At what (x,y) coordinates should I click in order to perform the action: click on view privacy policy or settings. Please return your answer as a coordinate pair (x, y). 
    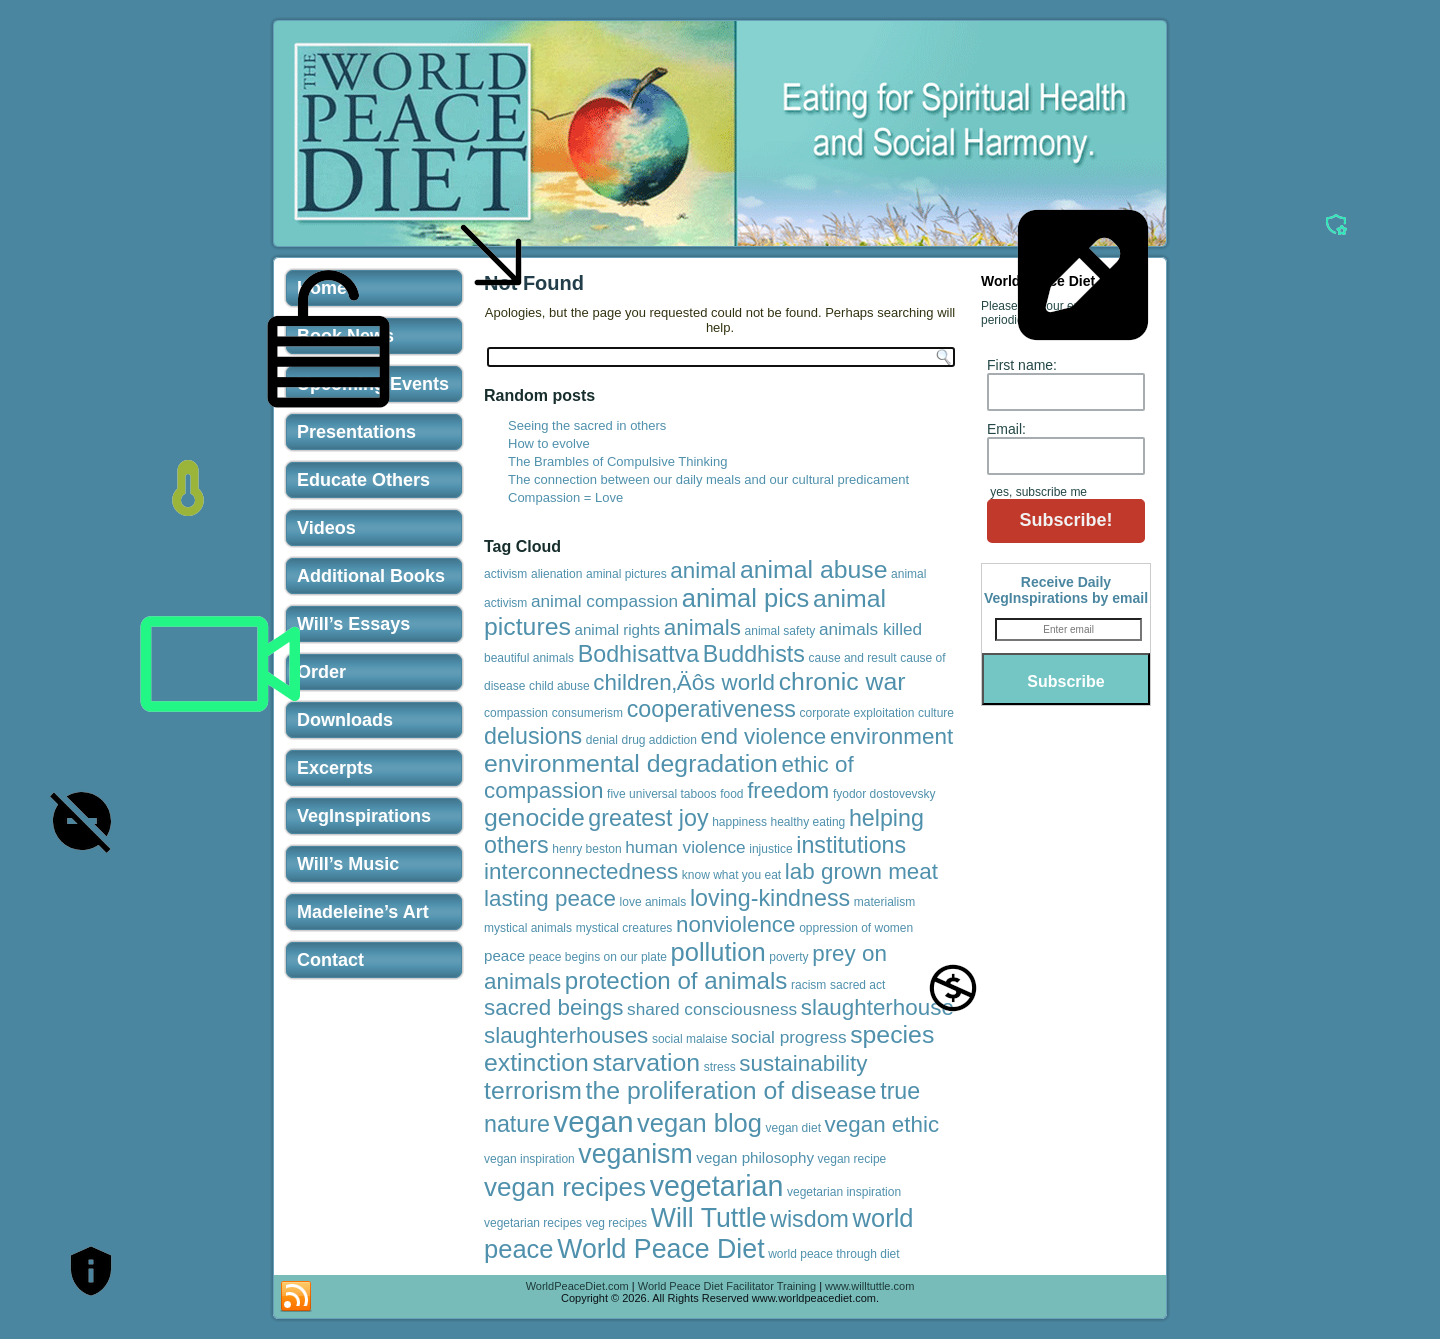
    Looking at the image, I should click on (91, 1271).